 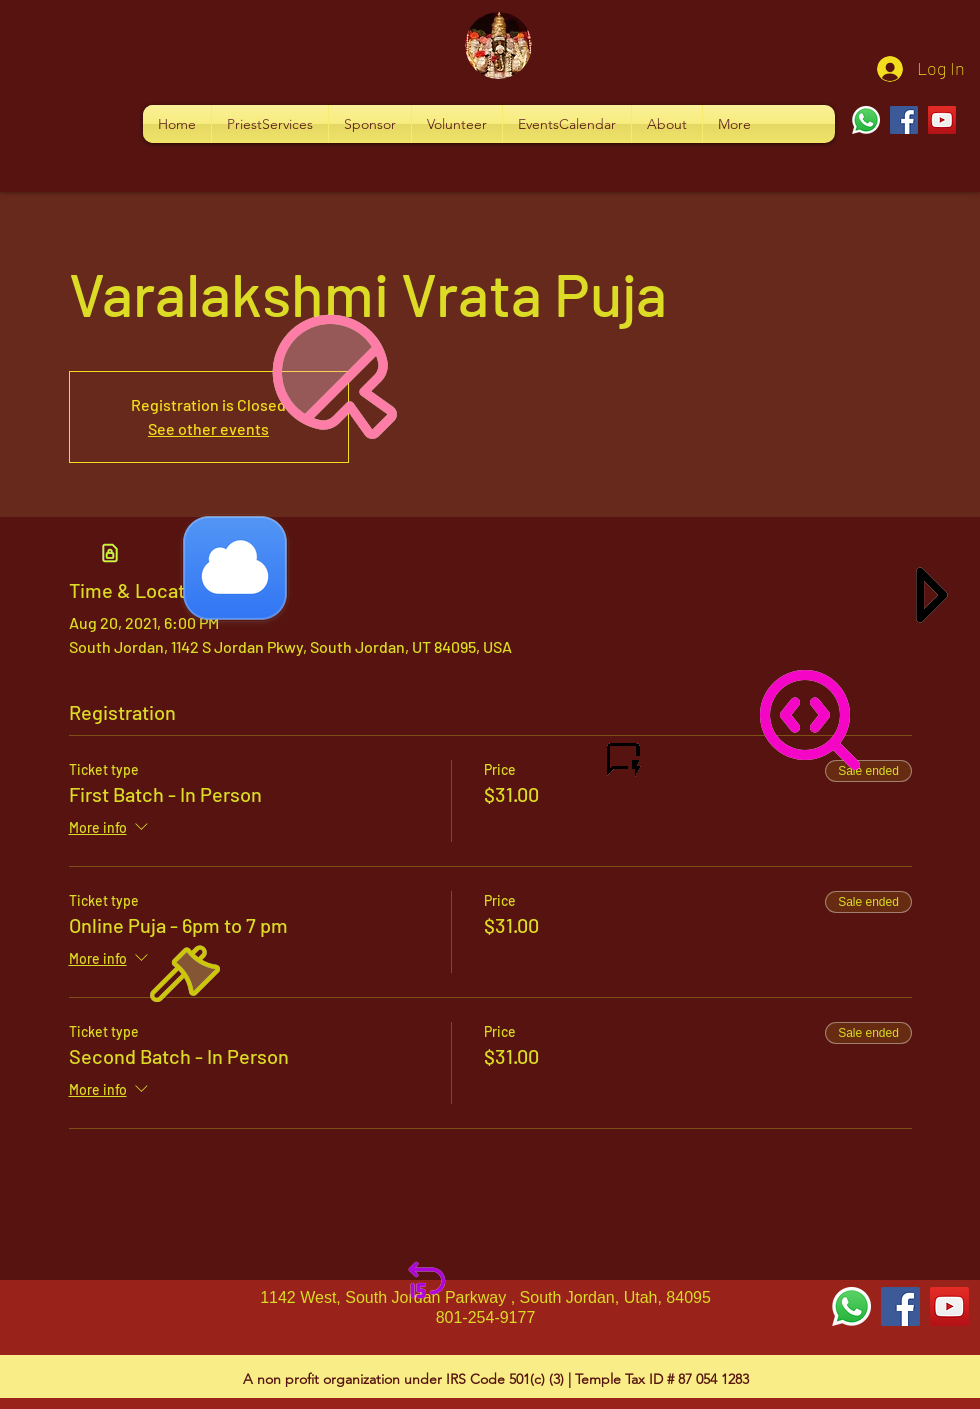 What do you see at coordinates (623, 759) in the screenshot?
I see `send a quick reply to a message` at bounding box center [623, 759].